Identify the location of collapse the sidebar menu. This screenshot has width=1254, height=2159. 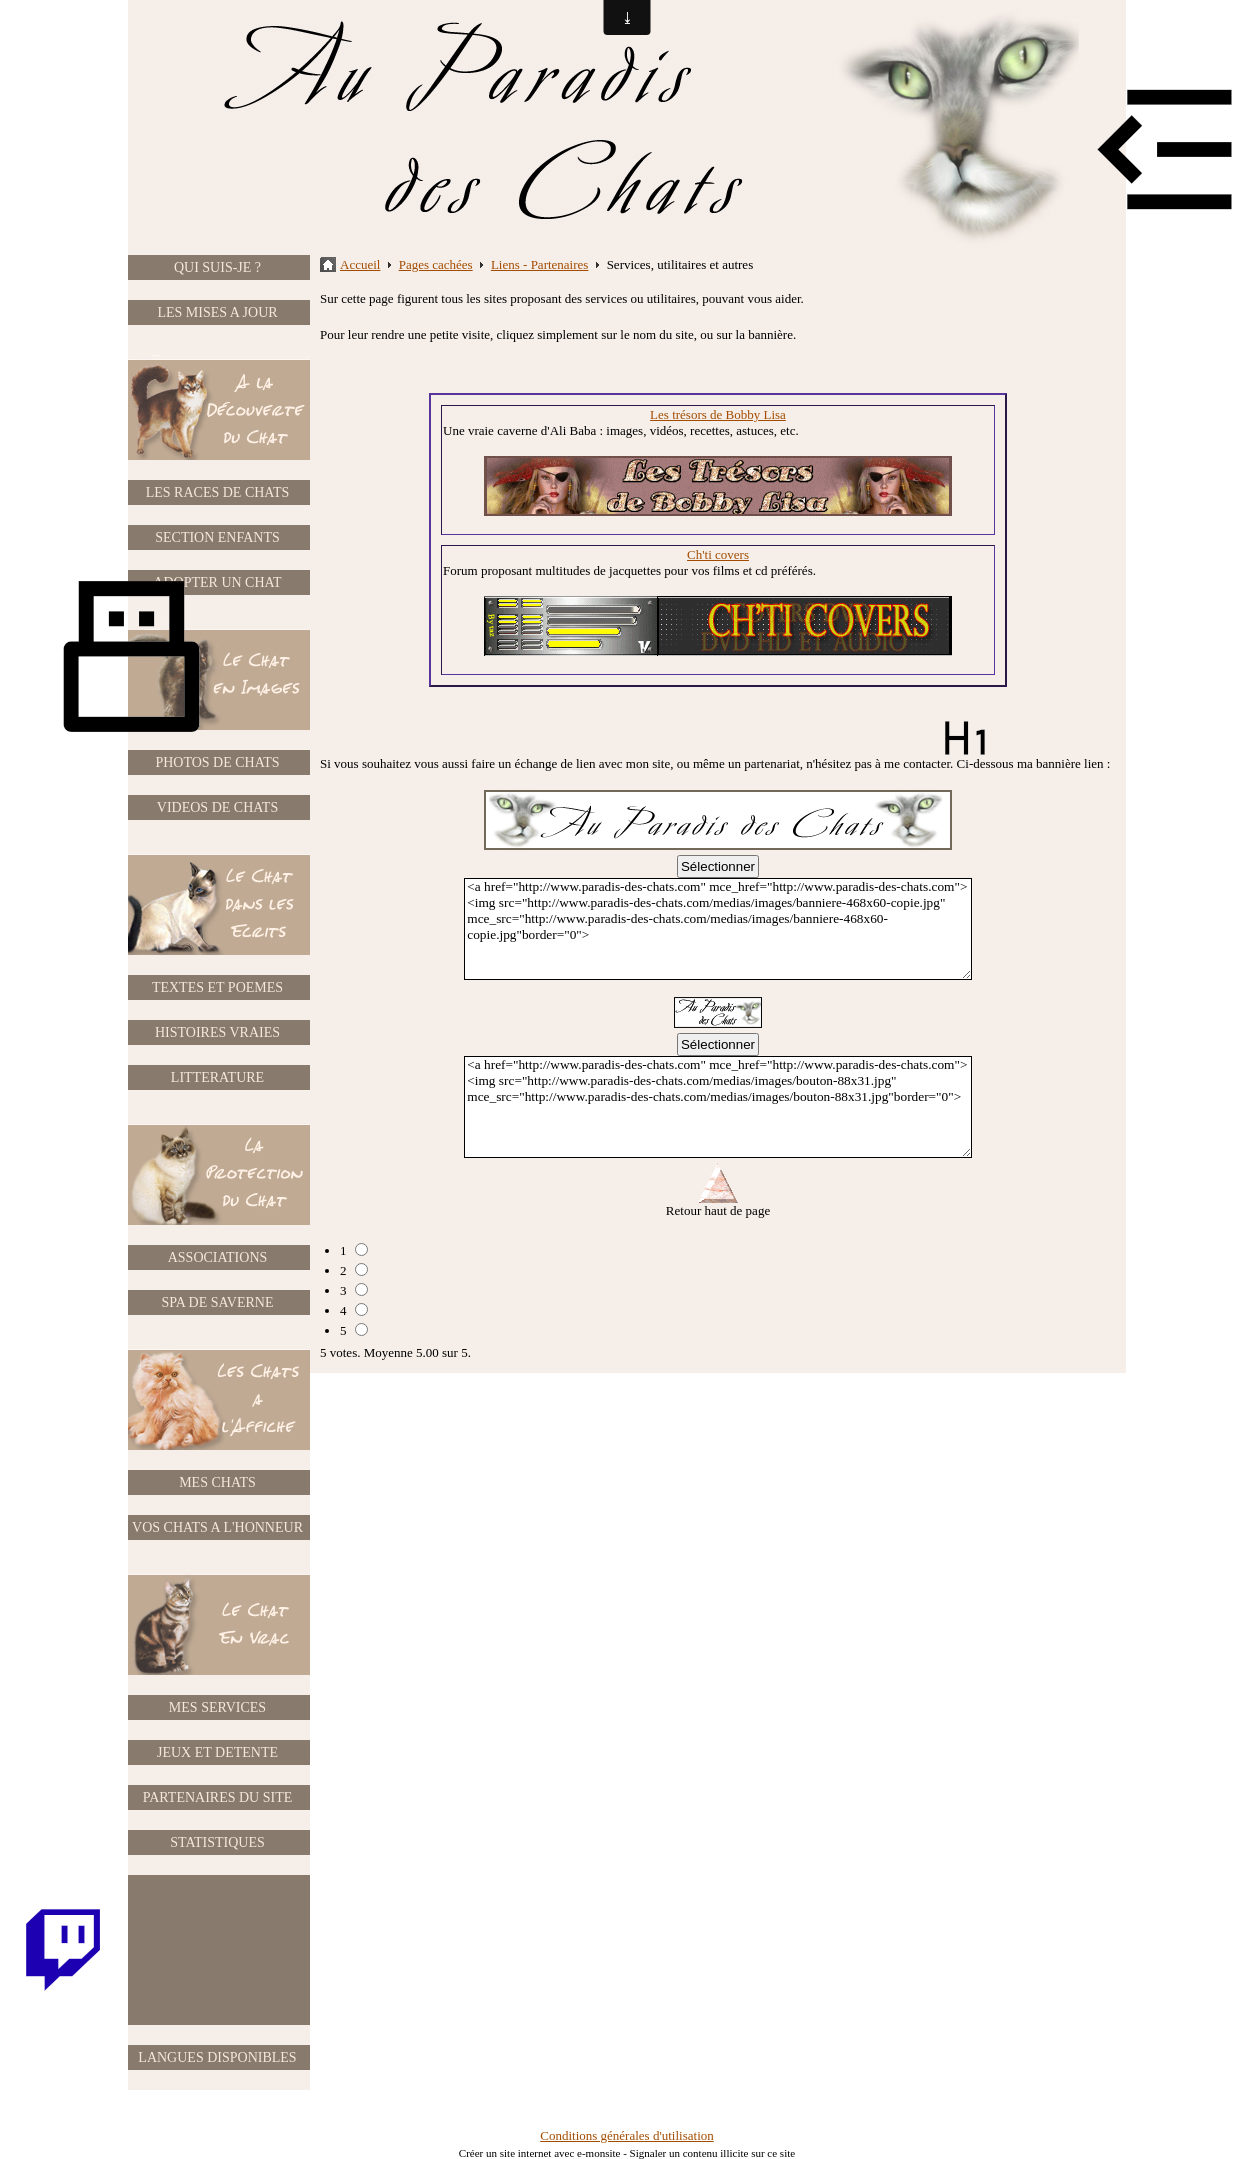
(1164, 149).